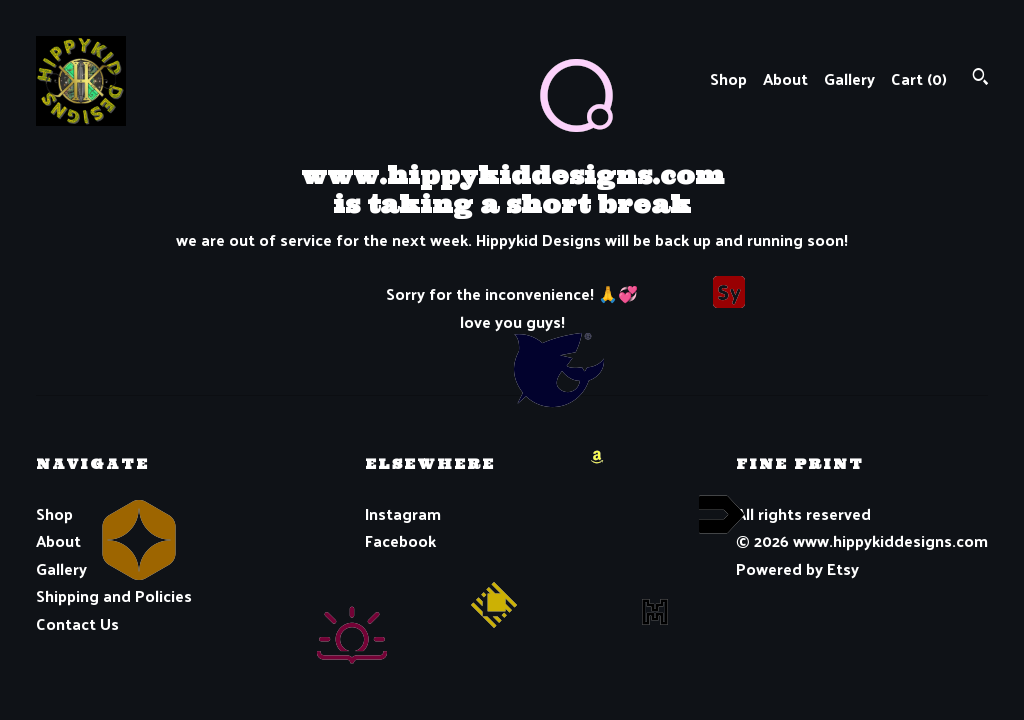  Describe the element at coordinates (597, 457) in the screenshot. I see `open the Amazon app or website` at that location.